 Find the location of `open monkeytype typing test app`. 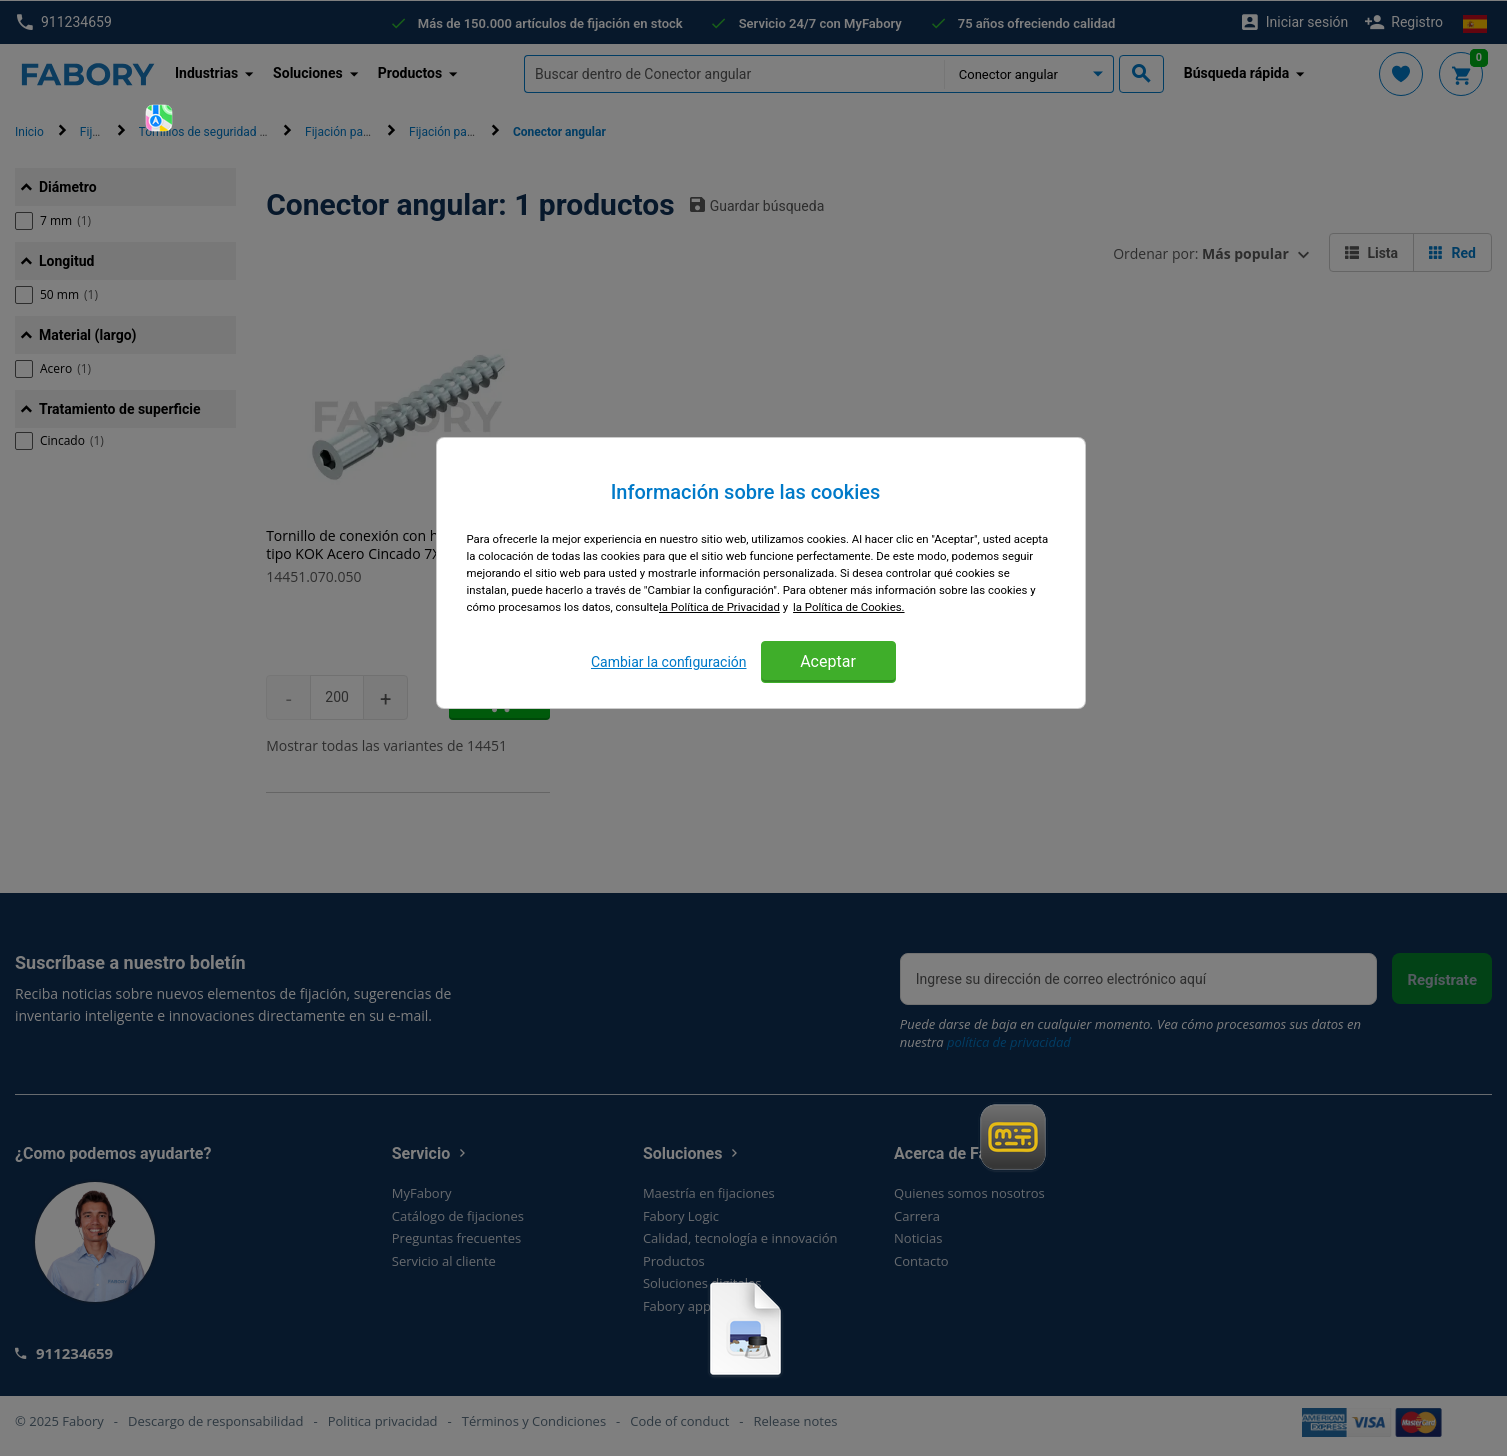

open monkeytype typing test app is located at coordinates (1013, 1137).